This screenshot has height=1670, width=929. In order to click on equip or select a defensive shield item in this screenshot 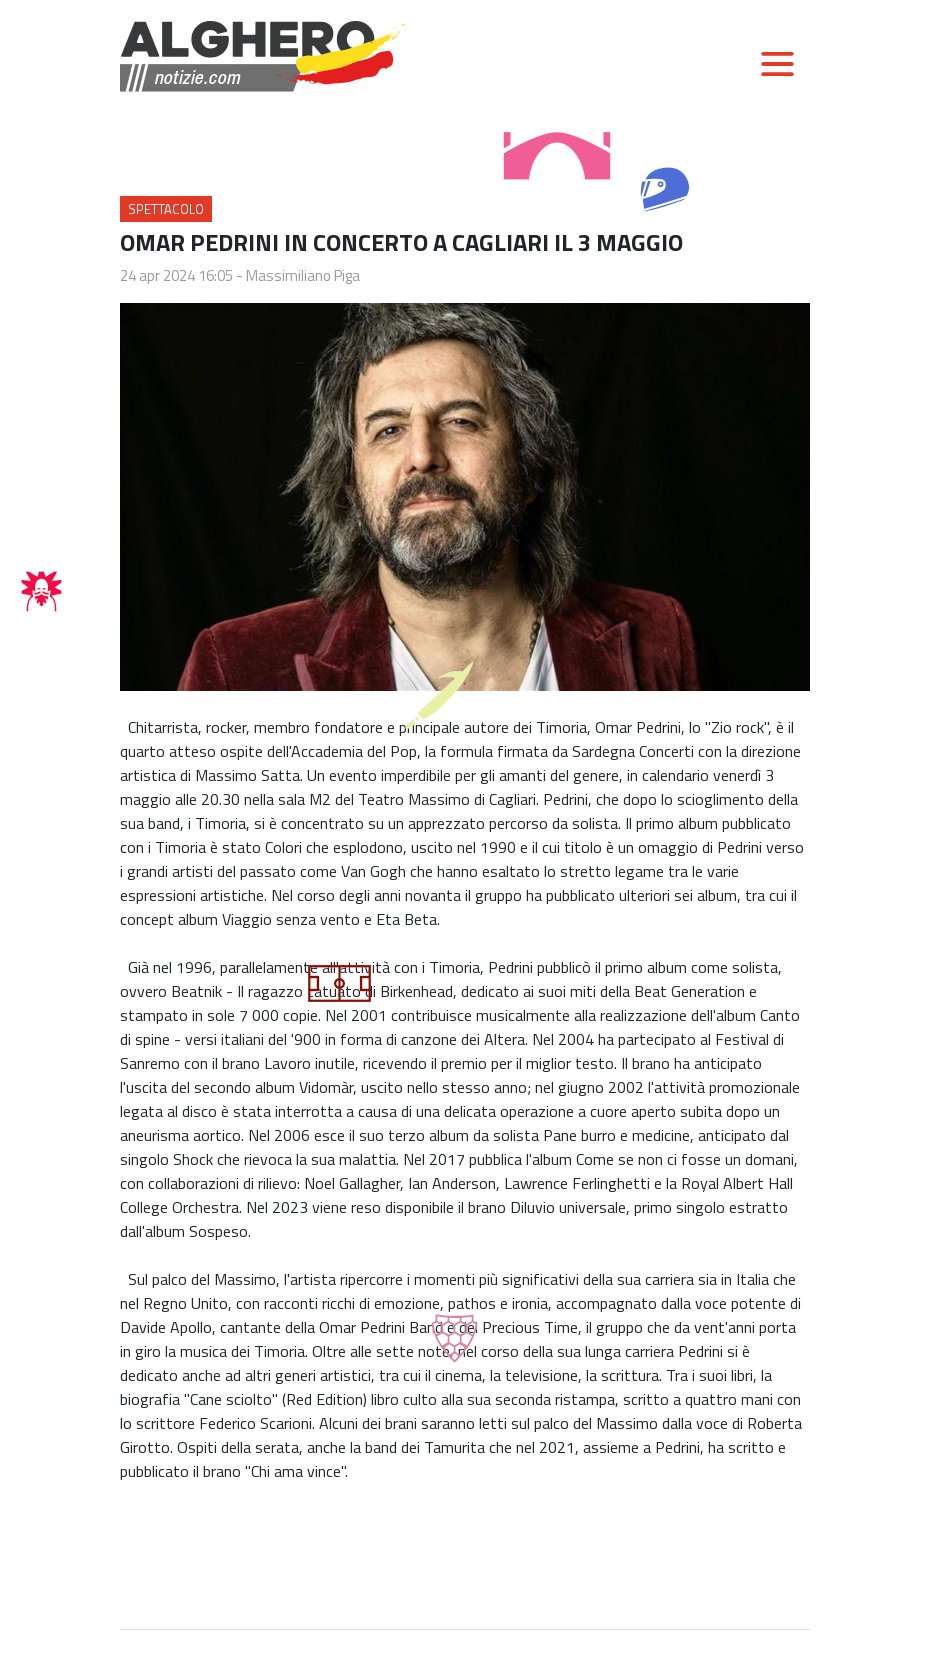, I will do `click(454, 1338)`.